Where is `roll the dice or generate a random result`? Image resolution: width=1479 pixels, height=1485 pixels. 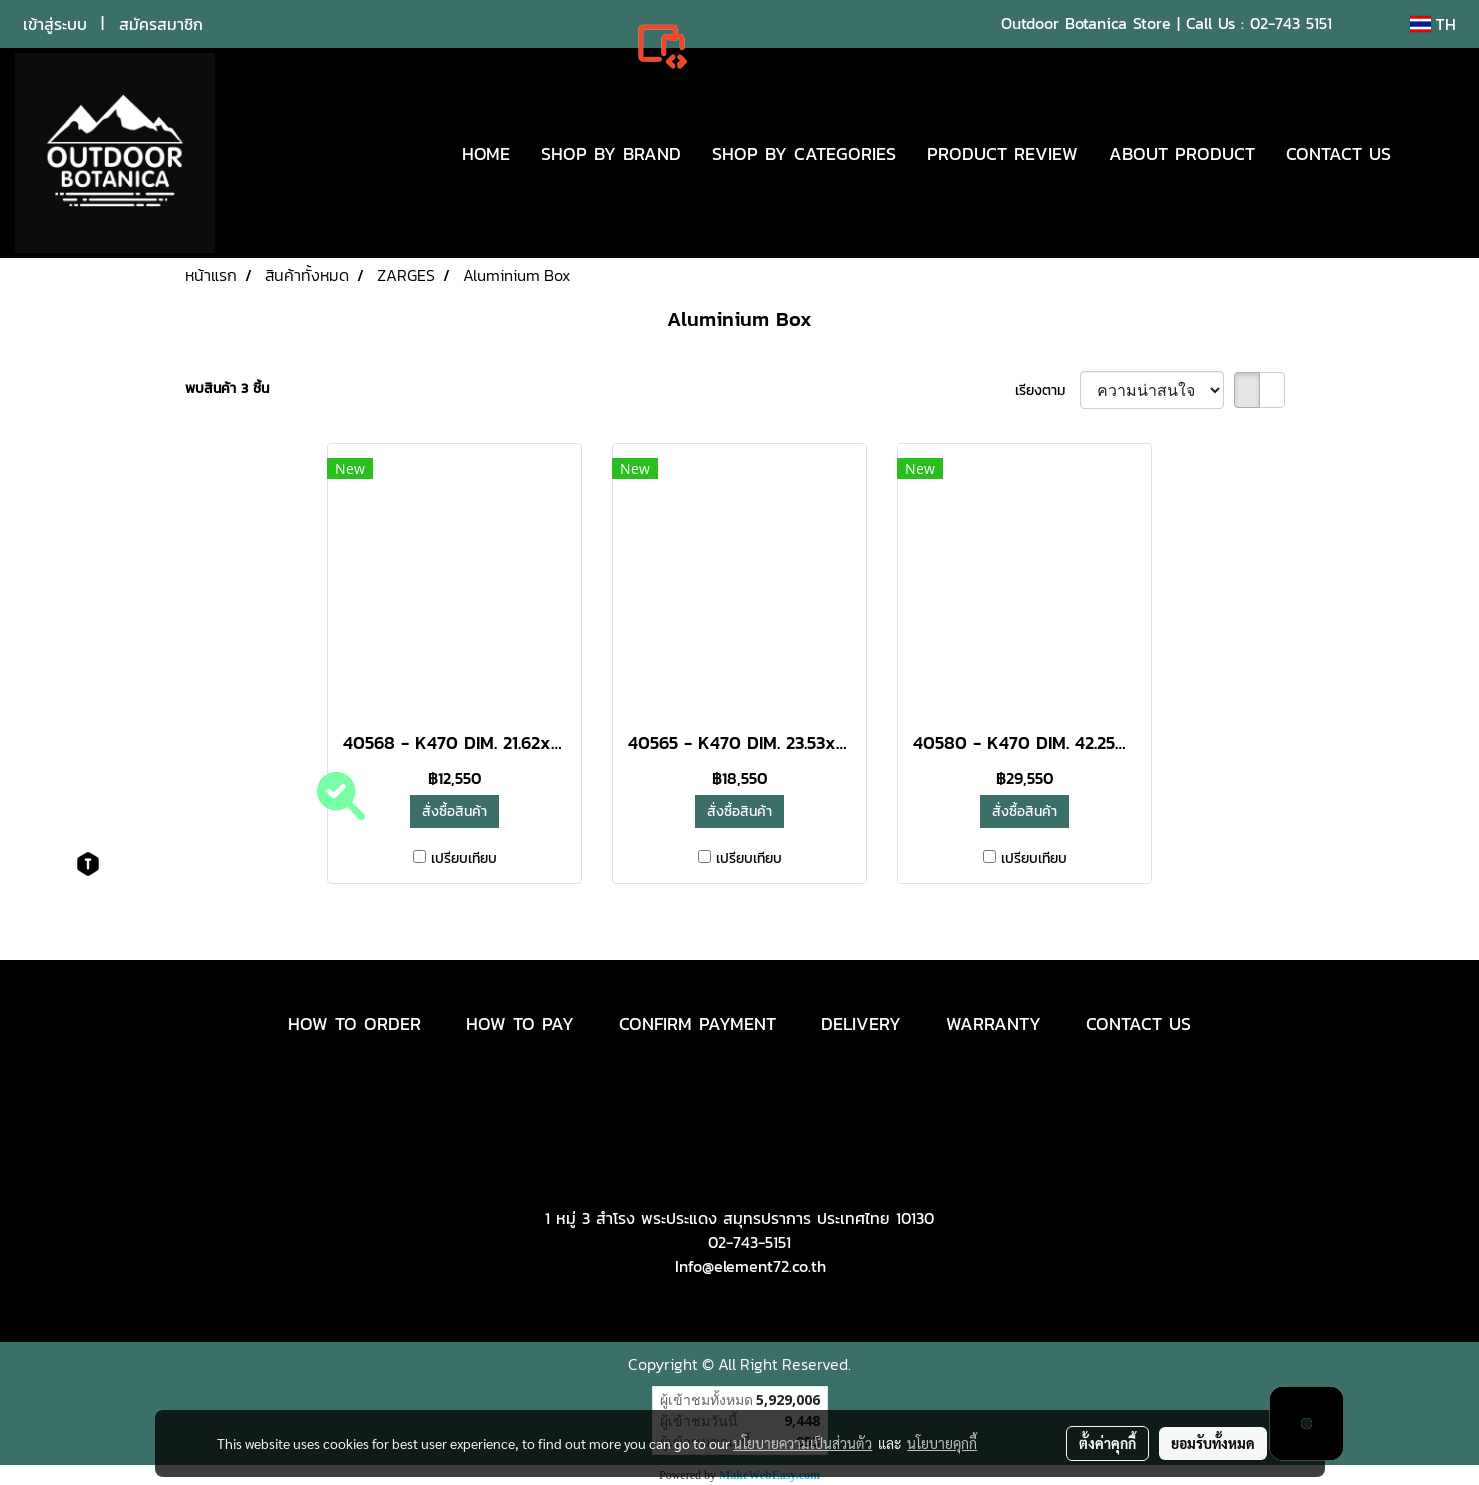 roll the dice or generate a random result is located at coordinates (1306, 1423).